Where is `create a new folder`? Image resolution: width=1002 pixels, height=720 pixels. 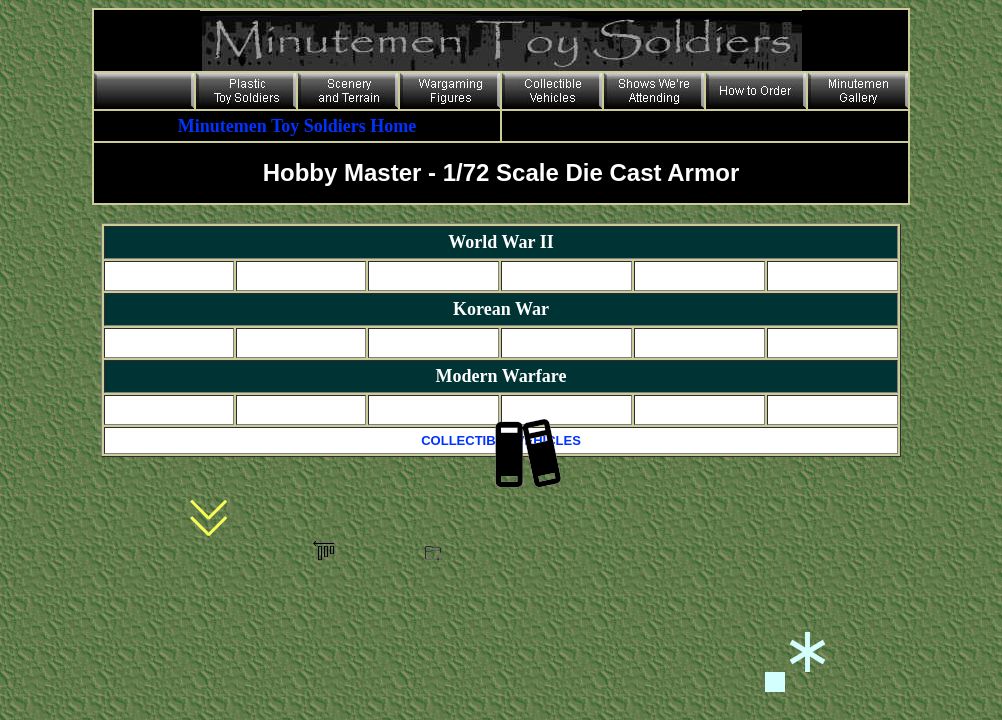 create a new folder is located at coordinates (433, 554).